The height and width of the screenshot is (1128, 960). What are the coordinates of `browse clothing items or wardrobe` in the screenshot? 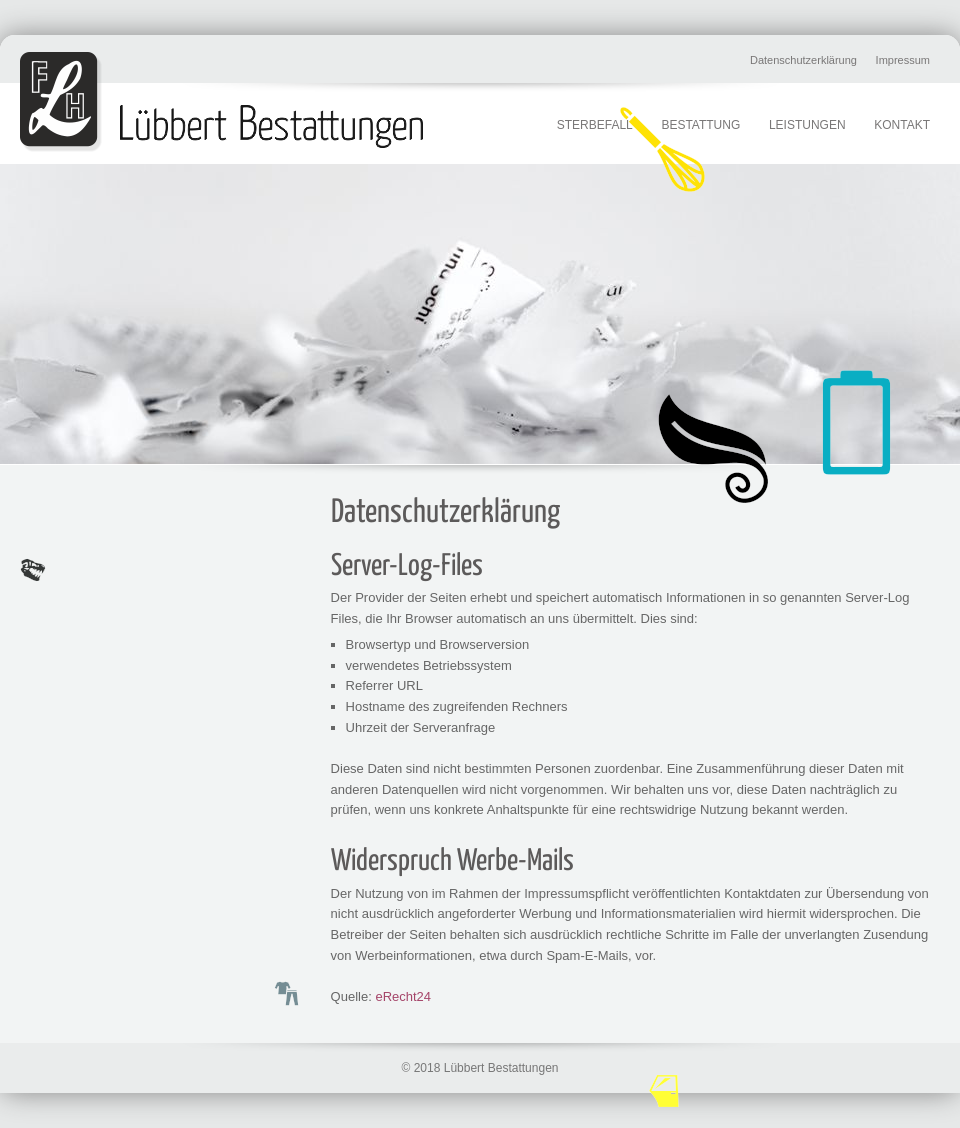 It's located at (286, 993).